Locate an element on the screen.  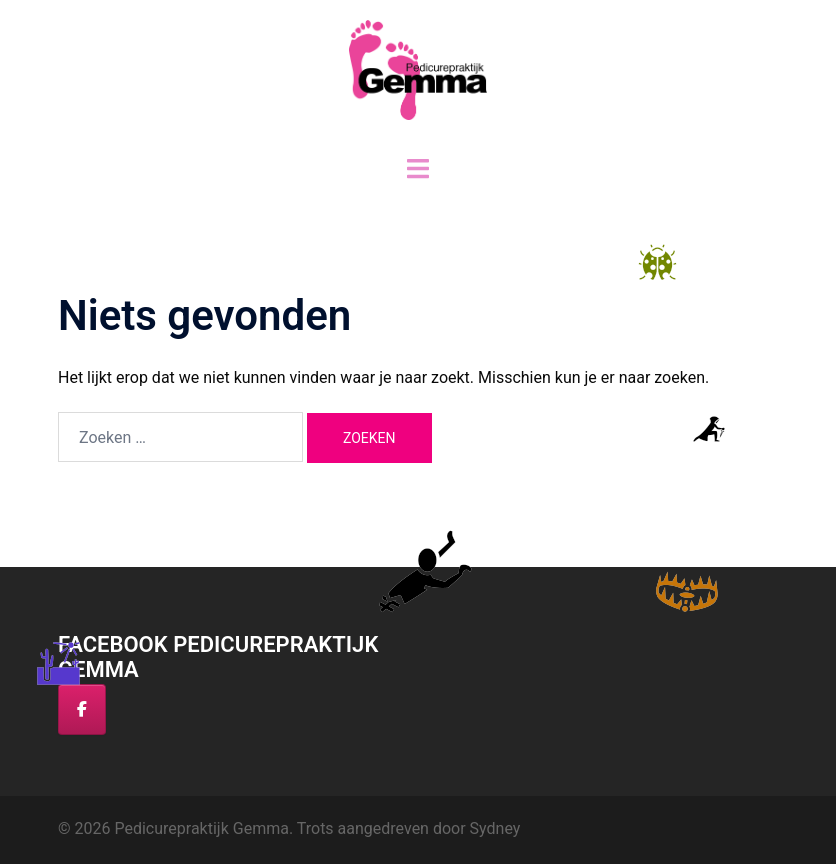
indicates a bug or issue in the system is located at coordinates (657, 263).